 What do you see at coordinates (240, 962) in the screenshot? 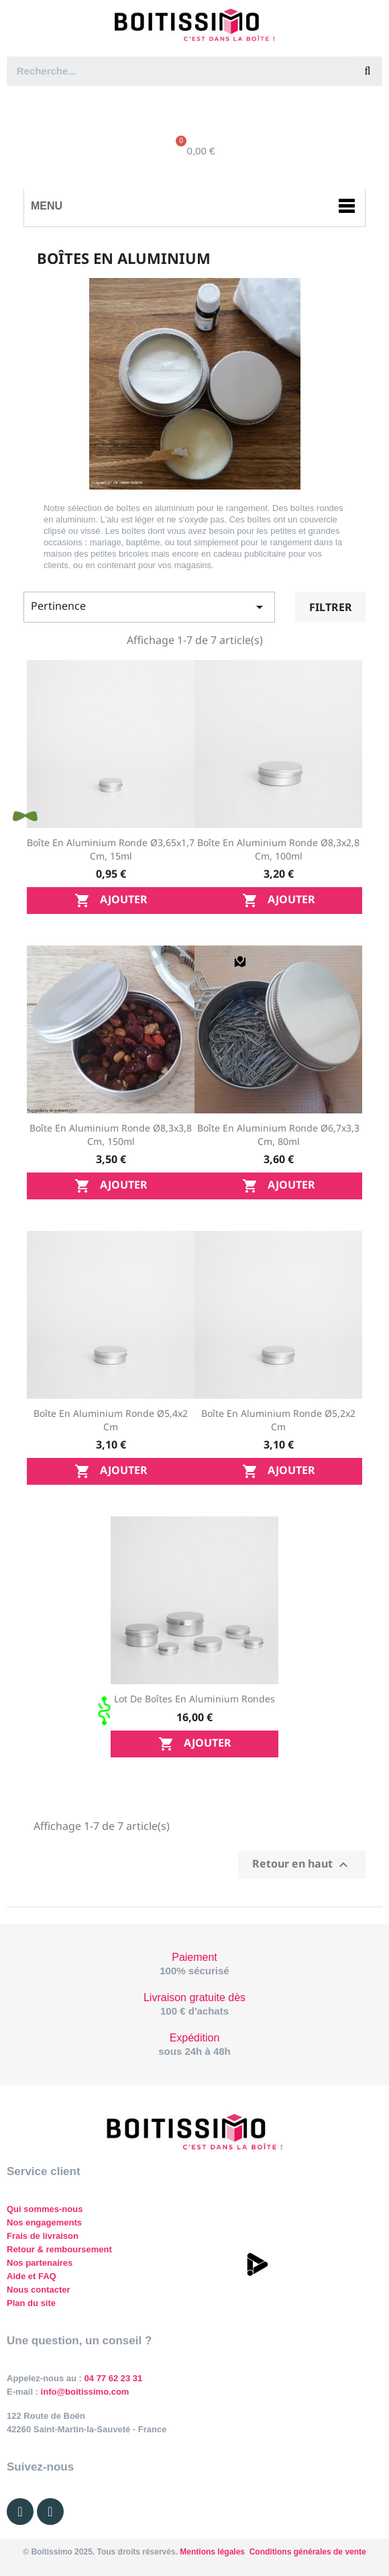
I see `view map with pinned location` at bounding box center [240, 962].